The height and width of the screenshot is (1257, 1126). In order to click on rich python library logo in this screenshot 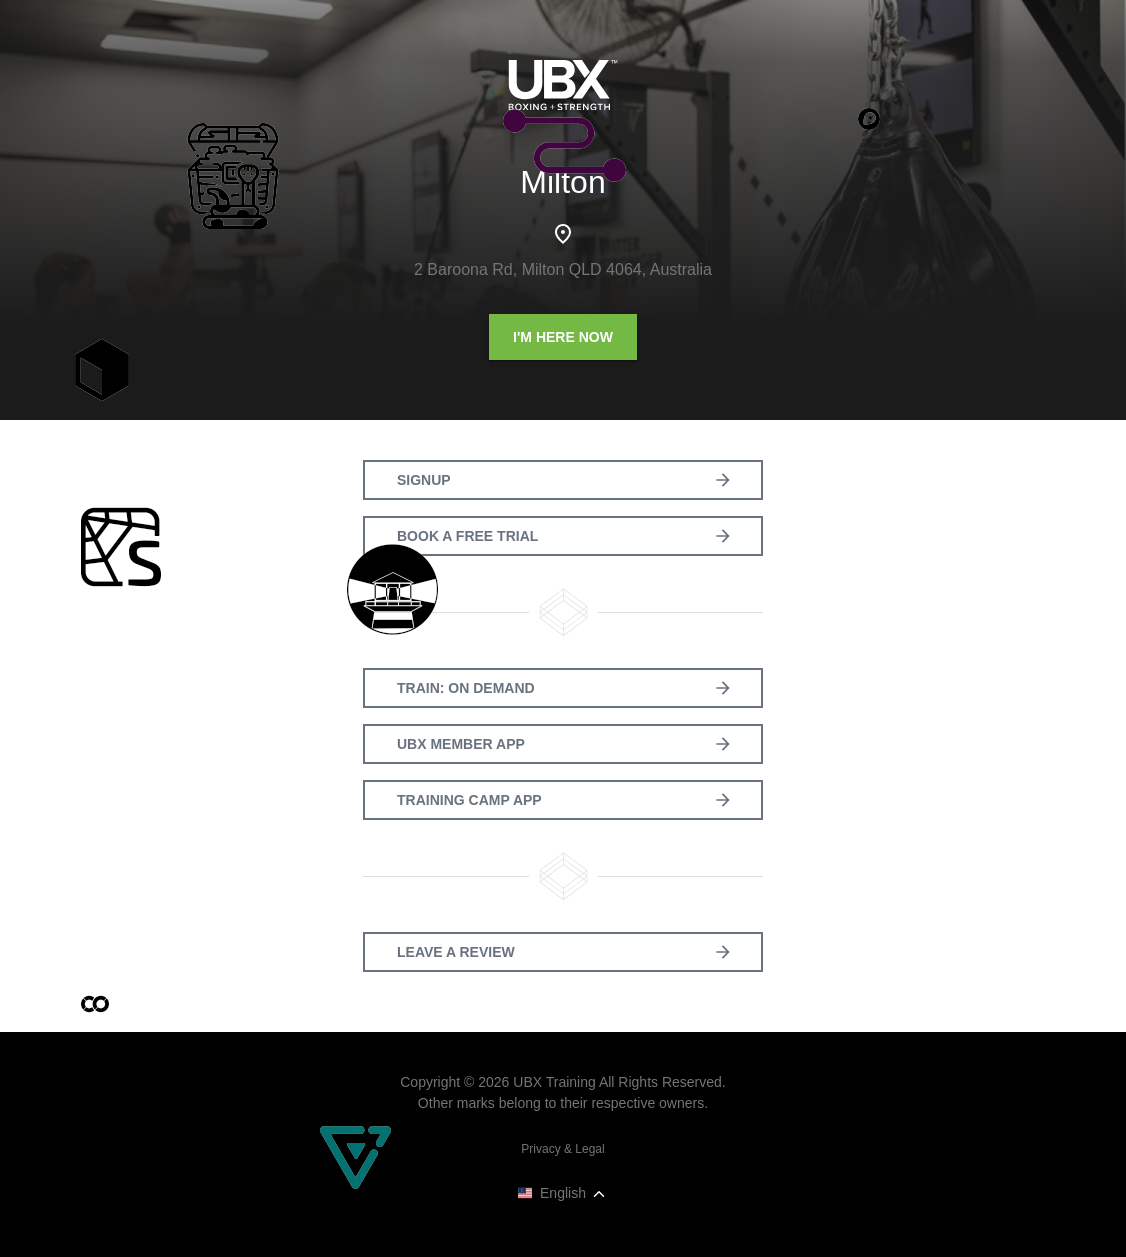, I will do `click(233, 176)`.